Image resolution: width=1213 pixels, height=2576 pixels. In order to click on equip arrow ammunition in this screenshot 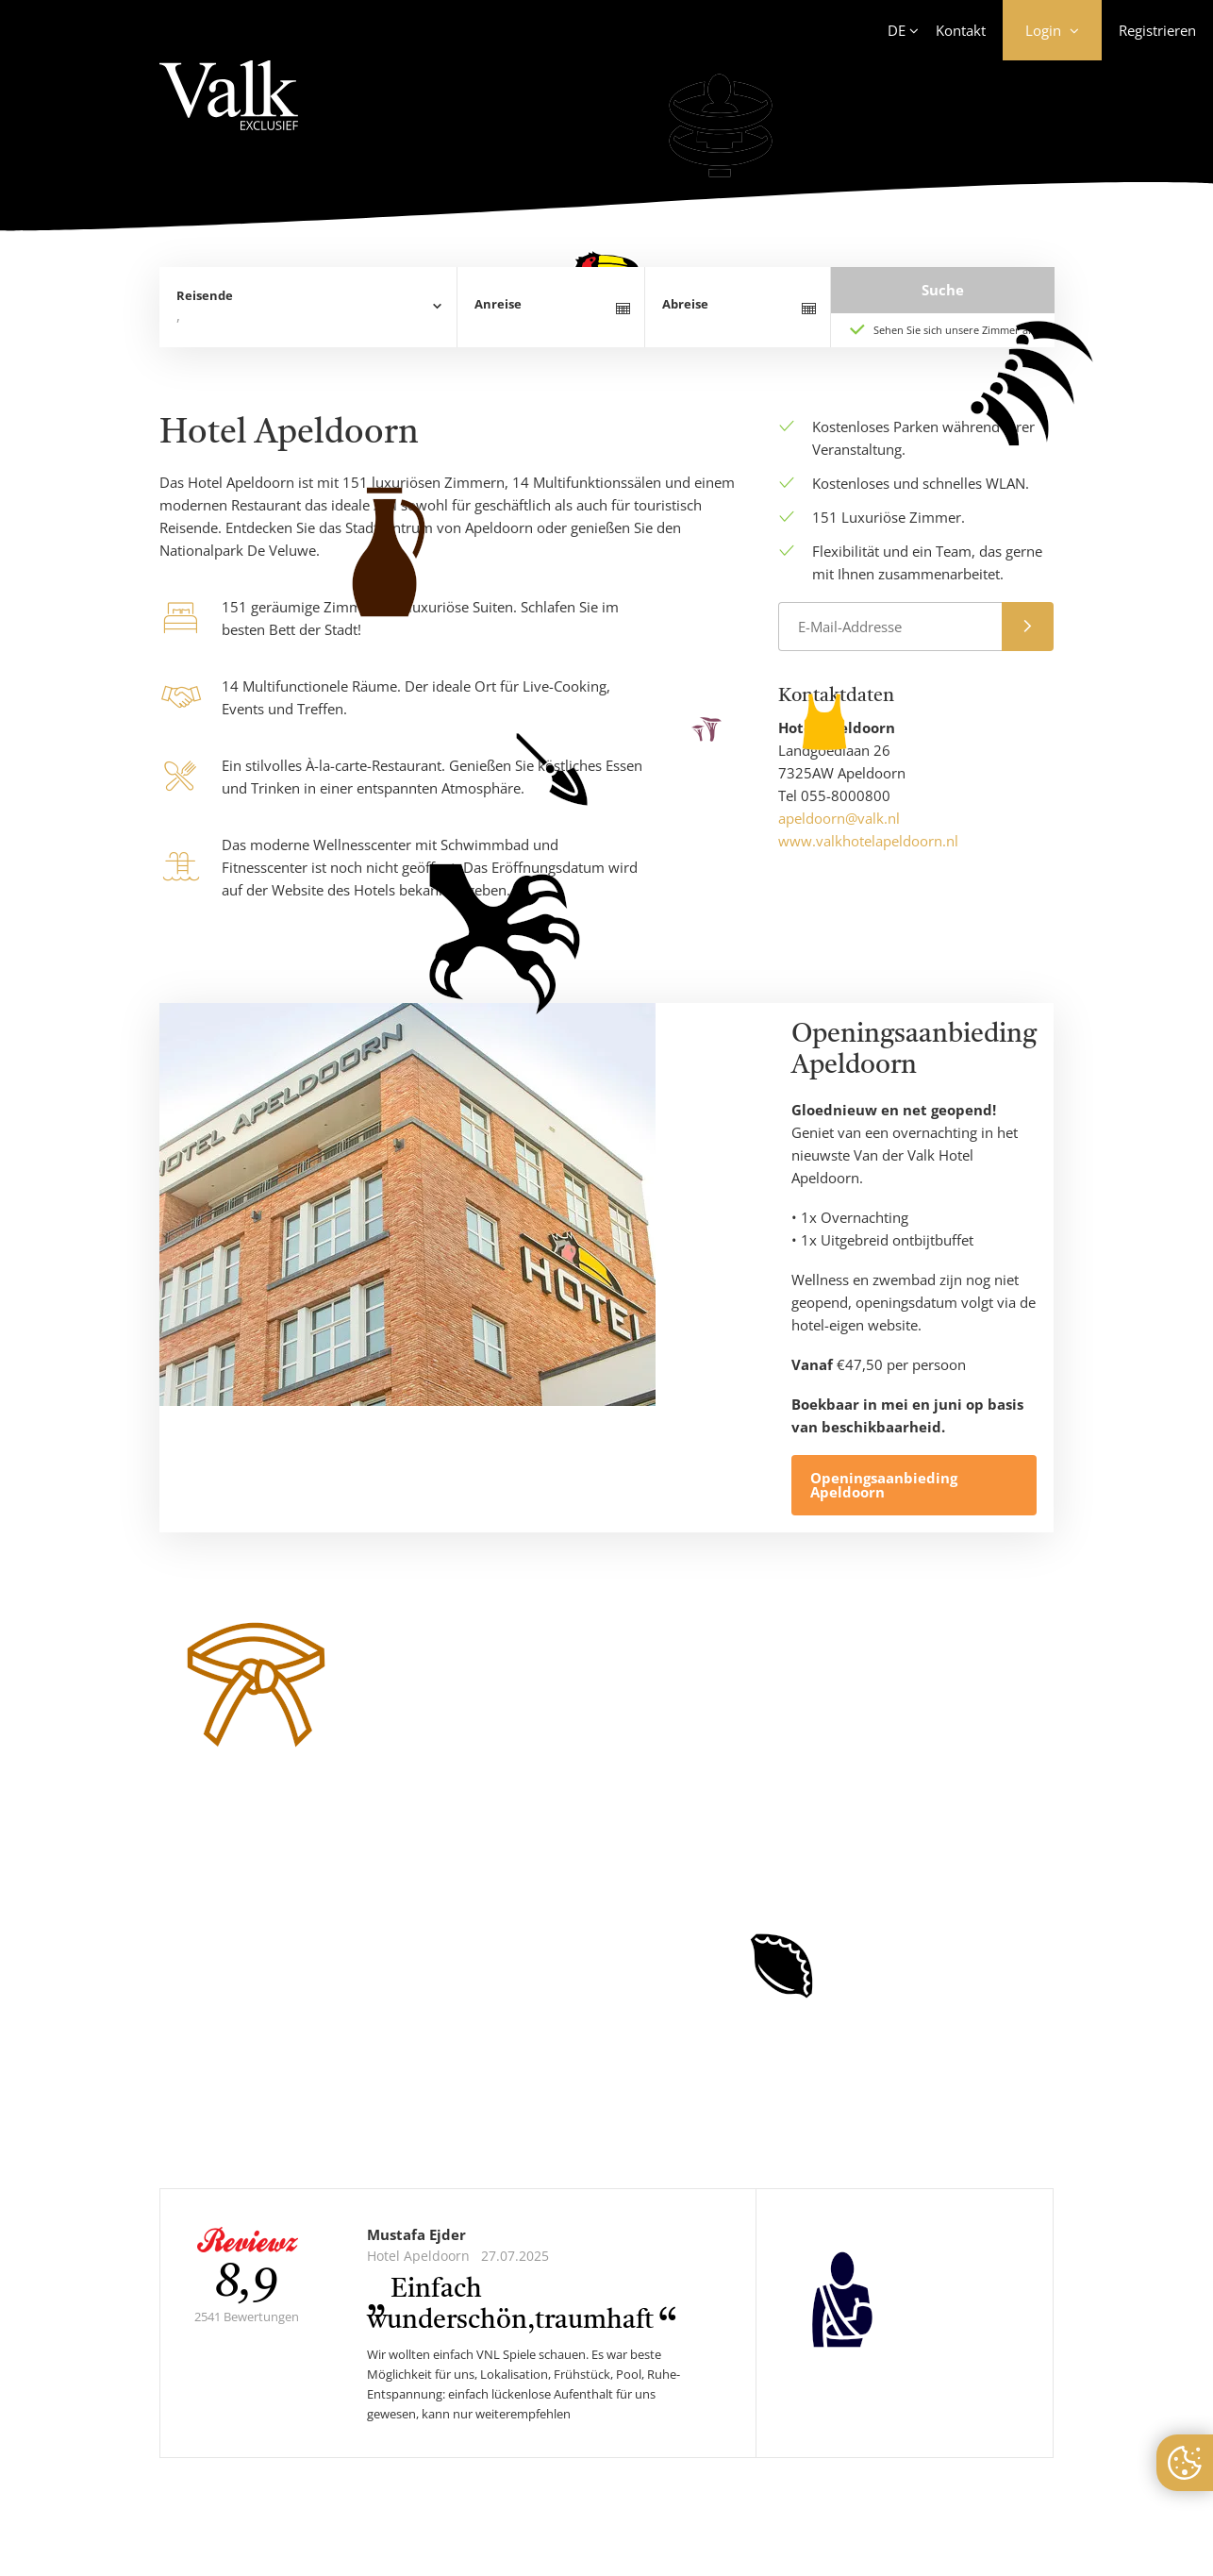, I will do `click(553, 770)`.